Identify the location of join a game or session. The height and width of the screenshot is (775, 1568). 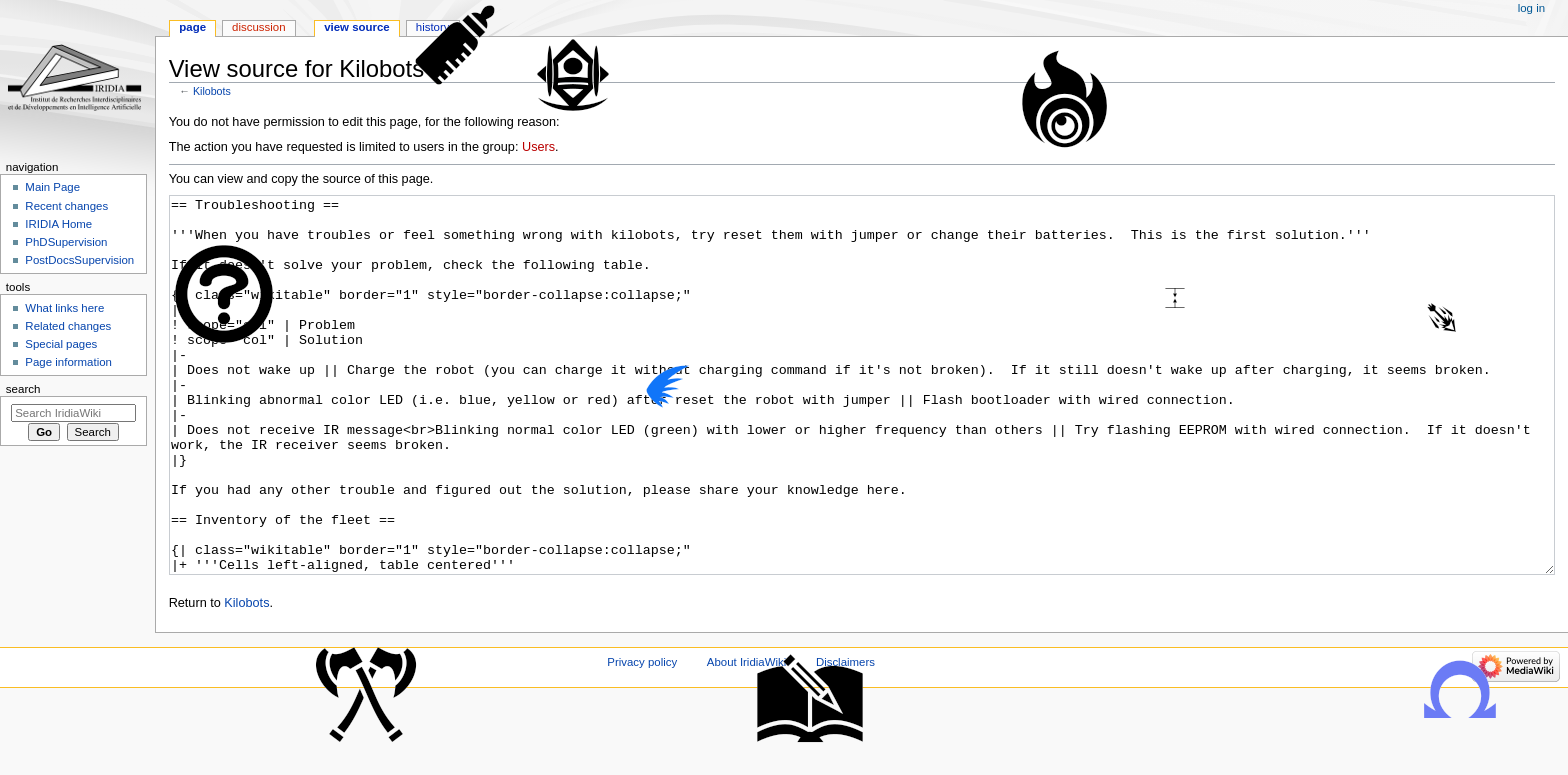
(1175, 298).